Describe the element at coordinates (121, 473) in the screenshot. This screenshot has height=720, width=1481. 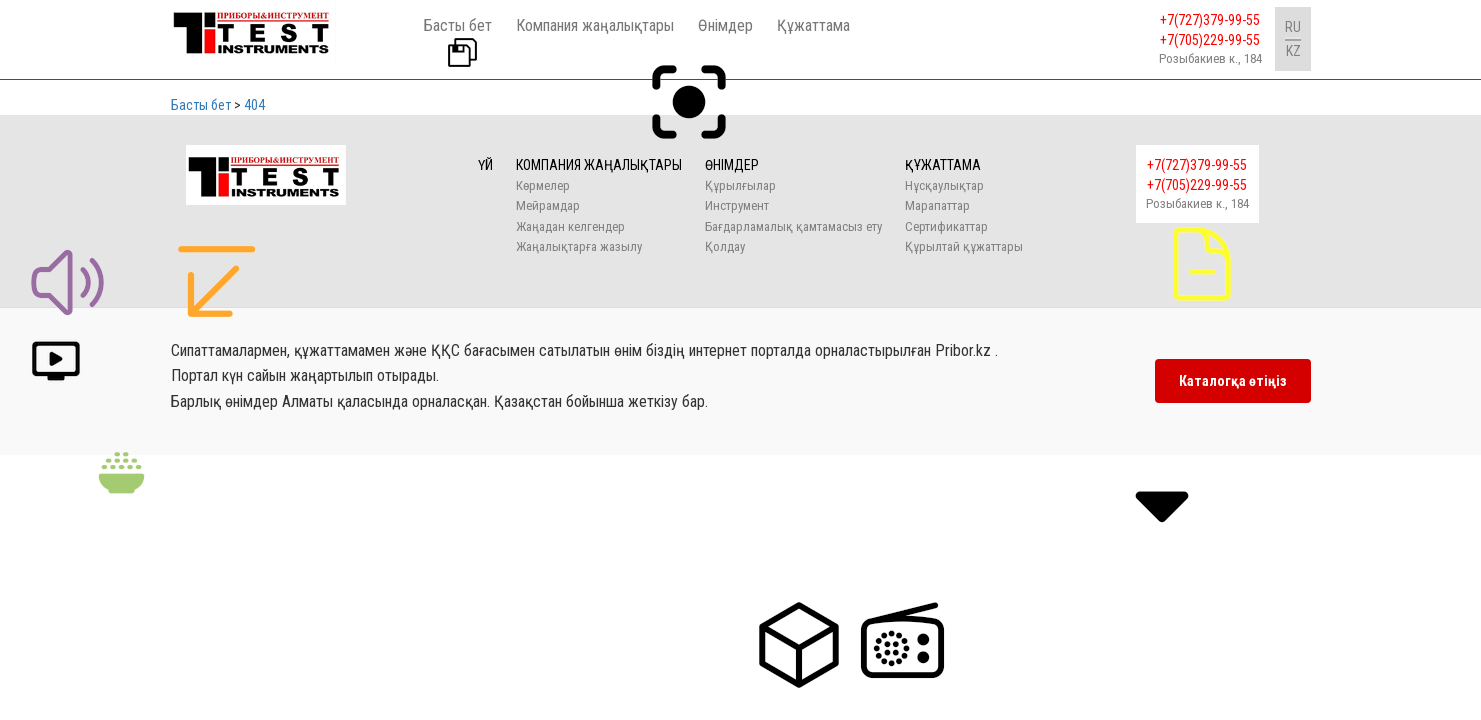
I see `view rice or grain-based meal options` at that location.